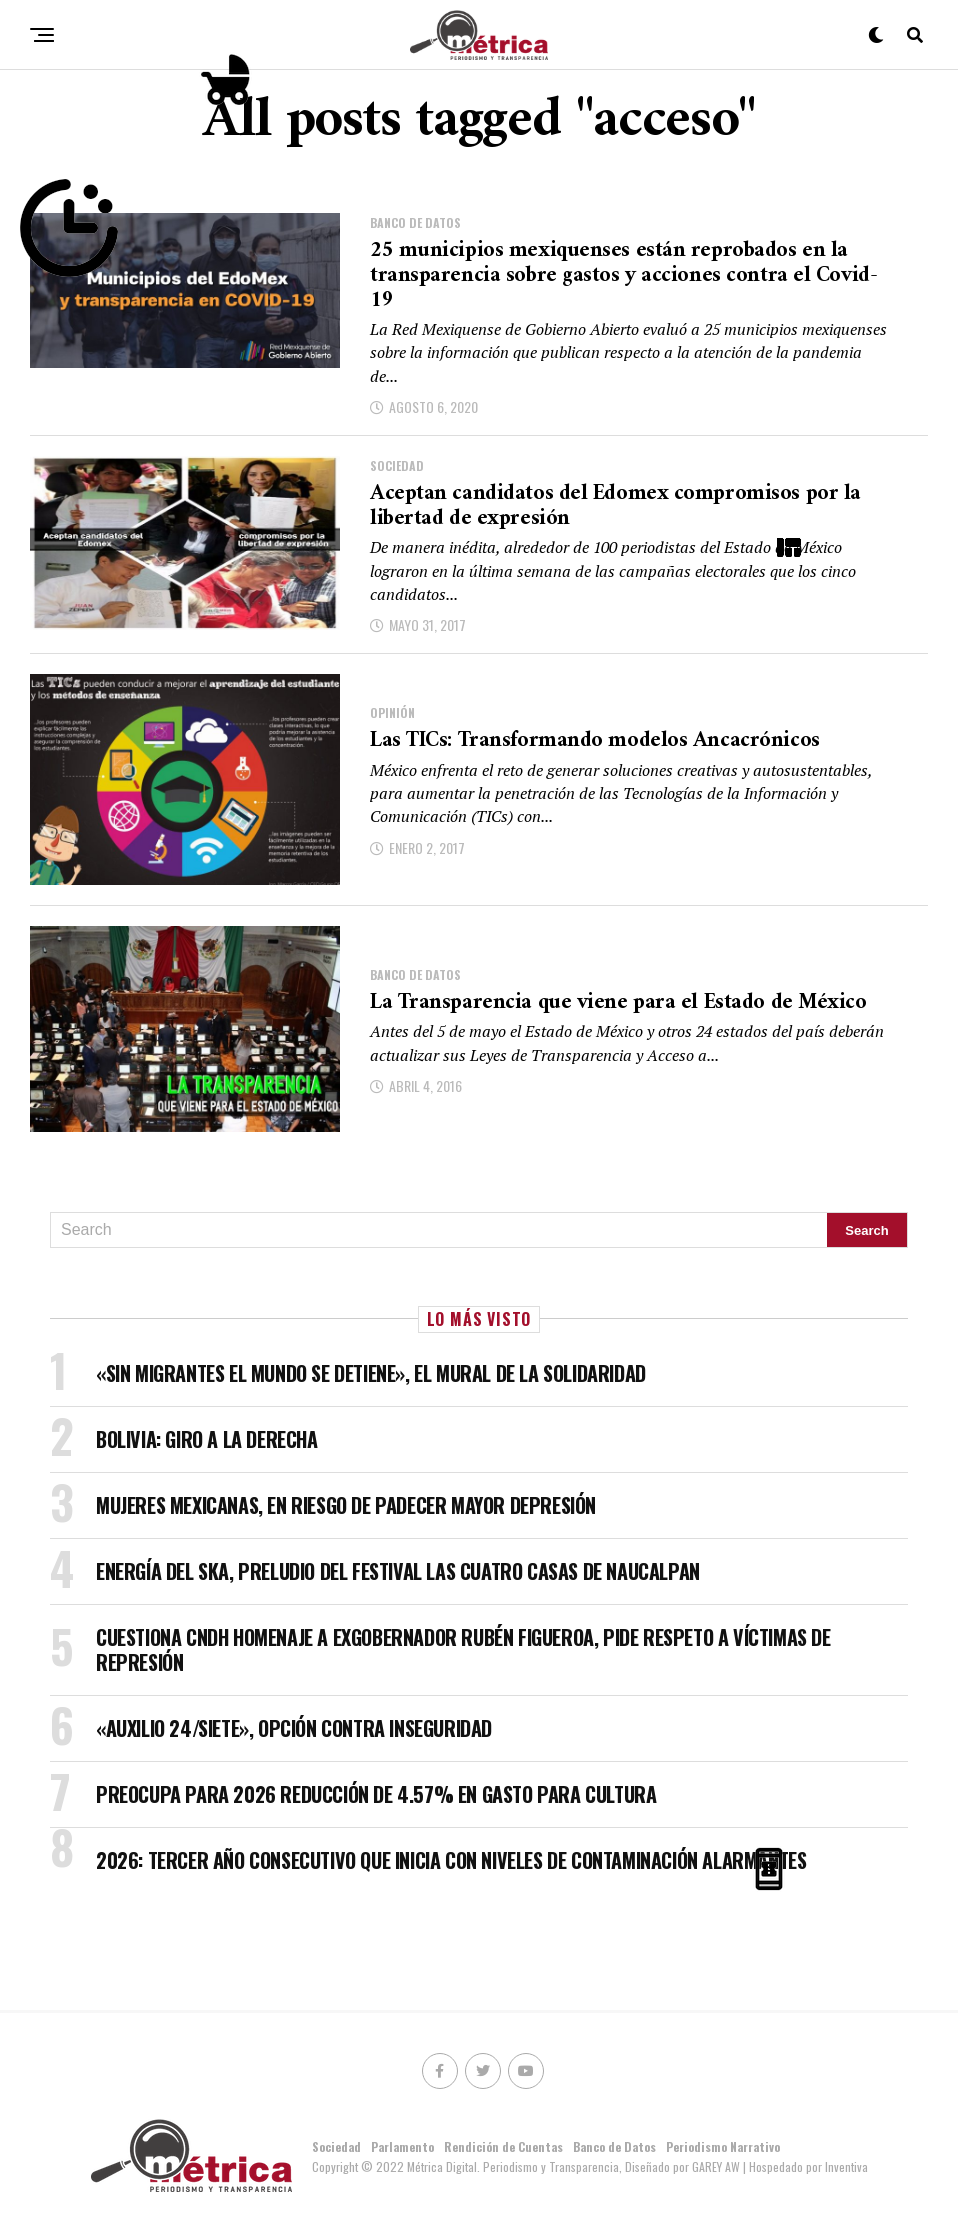  Describe the element at coordinates (769, 1869) in the screenshot. I see `book a ticket or reservation online` at that location.